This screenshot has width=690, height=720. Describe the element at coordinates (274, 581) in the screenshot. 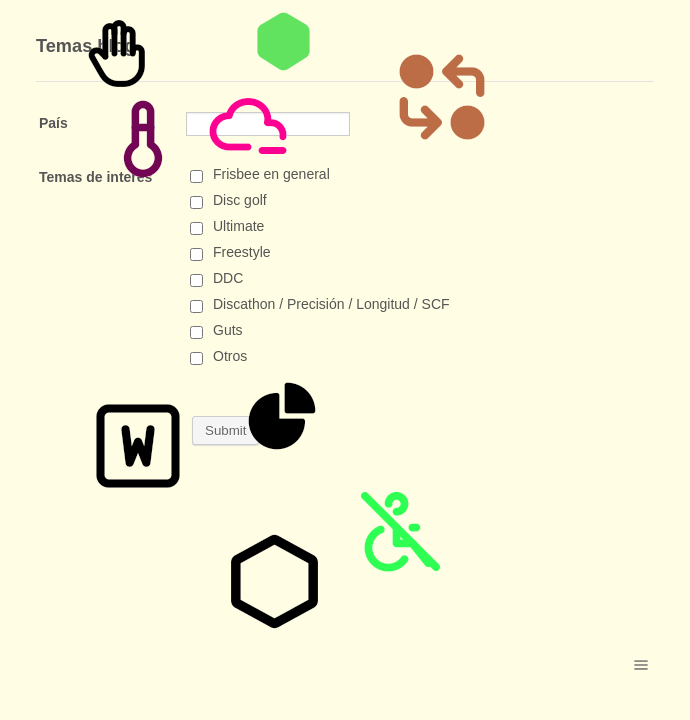

I see `select a hexagonal shape tool` at that location.